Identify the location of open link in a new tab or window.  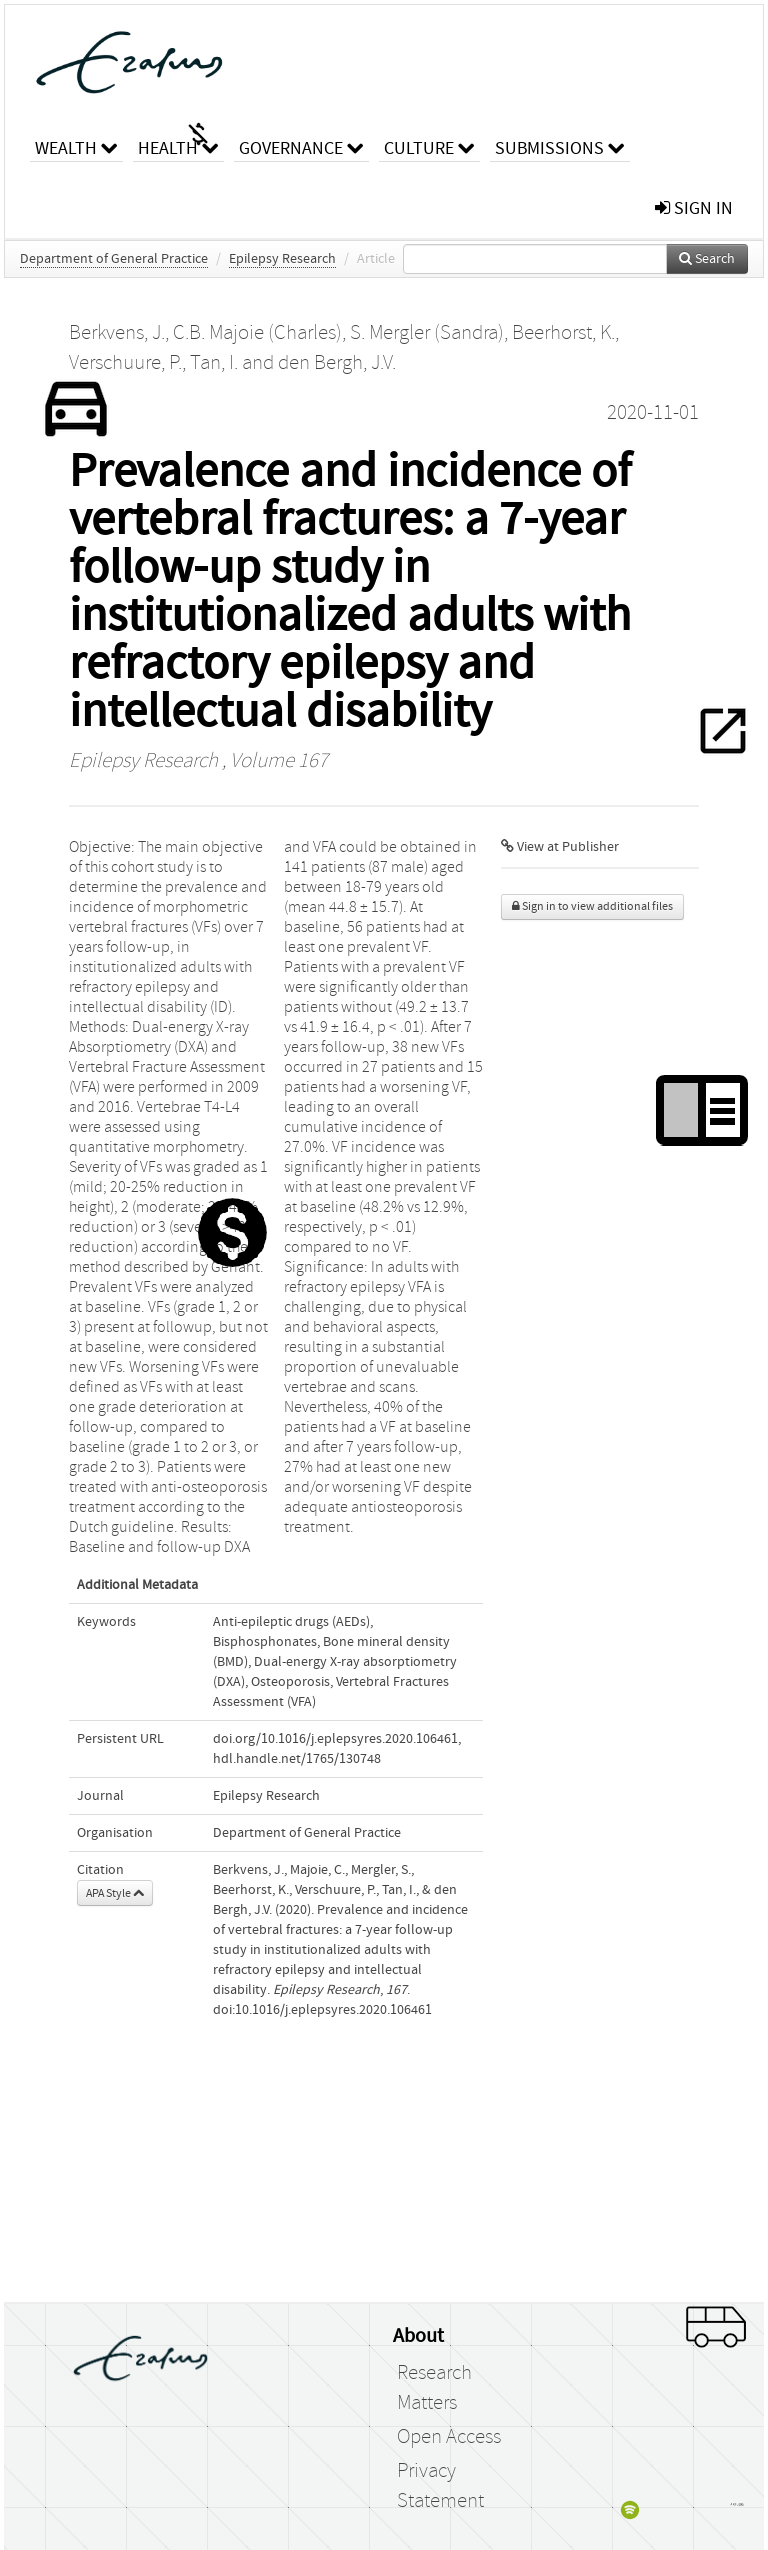
(723, 731).